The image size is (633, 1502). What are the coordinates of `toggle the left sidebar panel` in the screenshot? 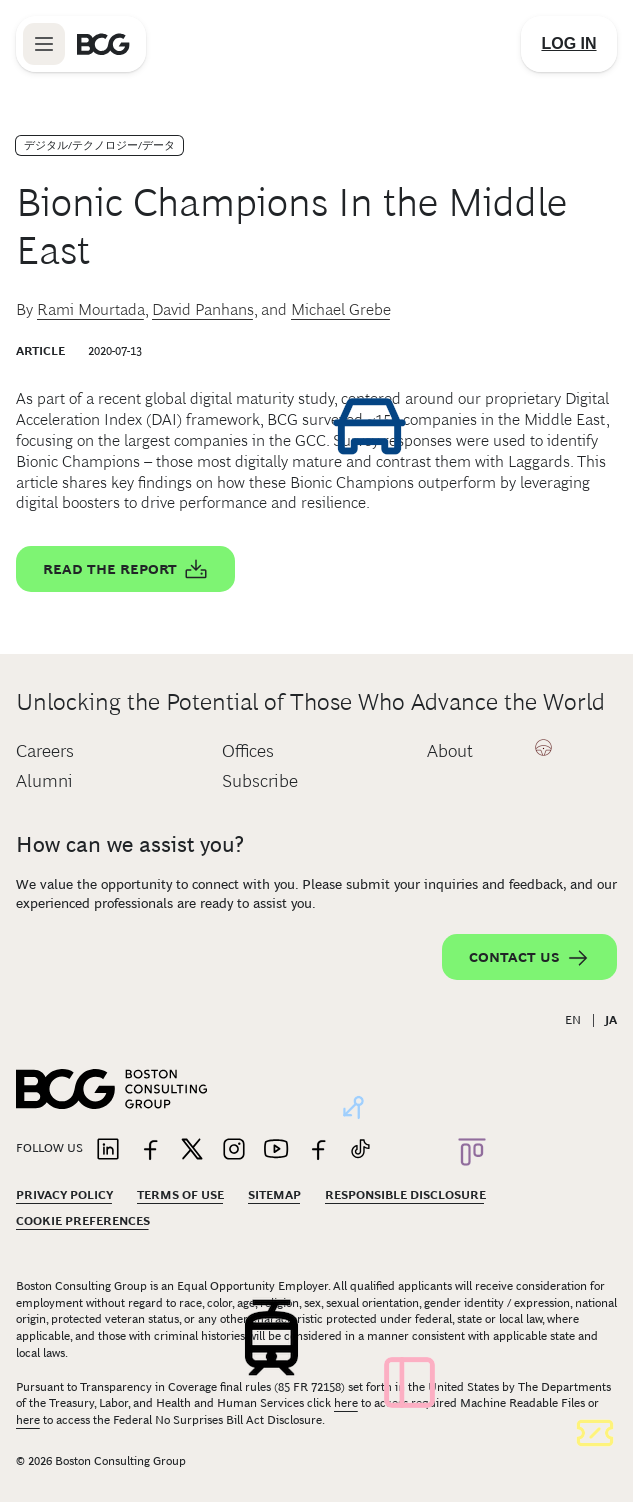 It's located at (409, 1382).